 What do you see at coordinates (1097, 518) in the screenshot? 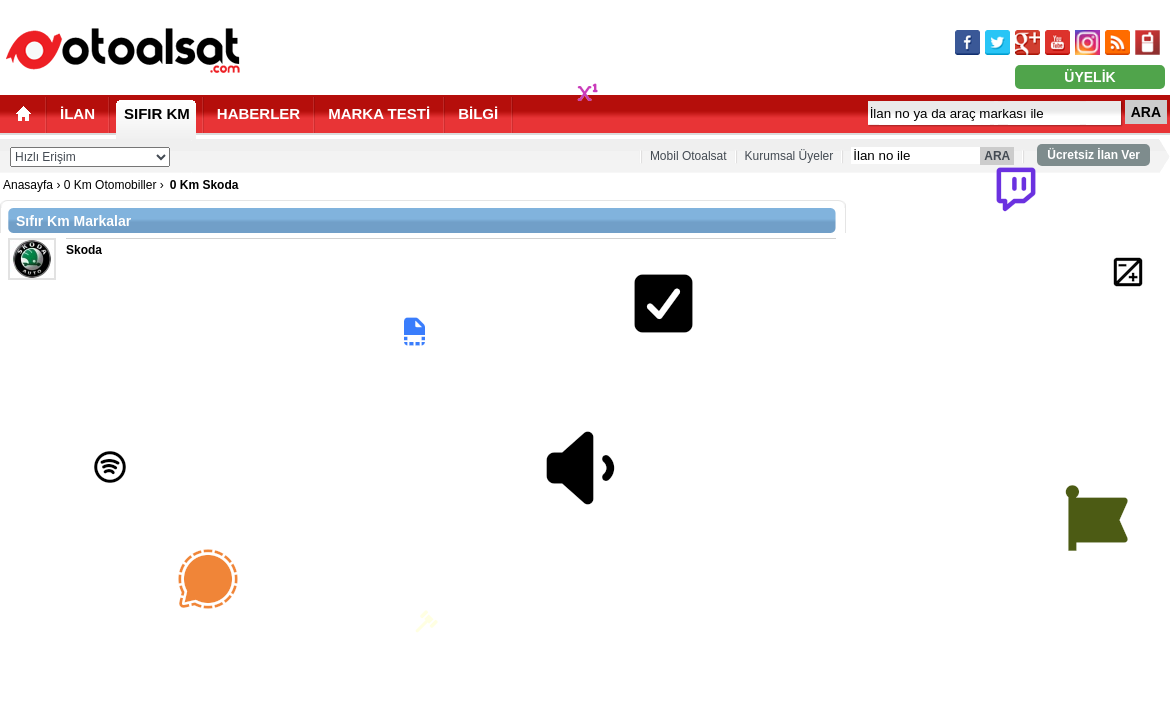
I see `flag or mark an item for review` at bounding box center [1097, 518].